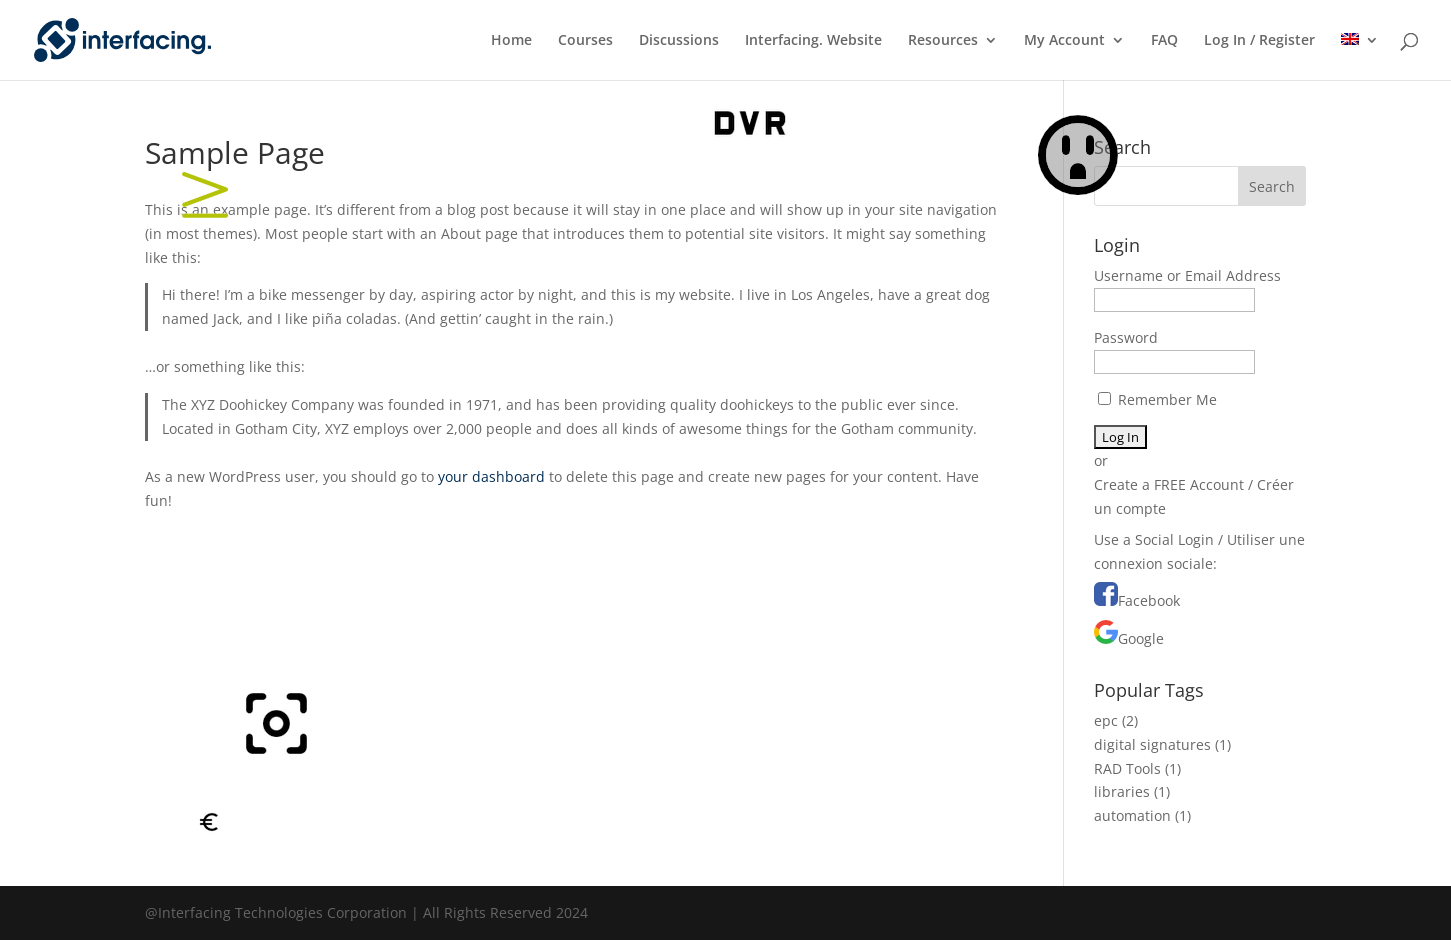 The width and height of the screenshot is (1451, 940). Describe the element at coordinates (750, 123) in the screenshot. I see `access DVR recordings` at that location.